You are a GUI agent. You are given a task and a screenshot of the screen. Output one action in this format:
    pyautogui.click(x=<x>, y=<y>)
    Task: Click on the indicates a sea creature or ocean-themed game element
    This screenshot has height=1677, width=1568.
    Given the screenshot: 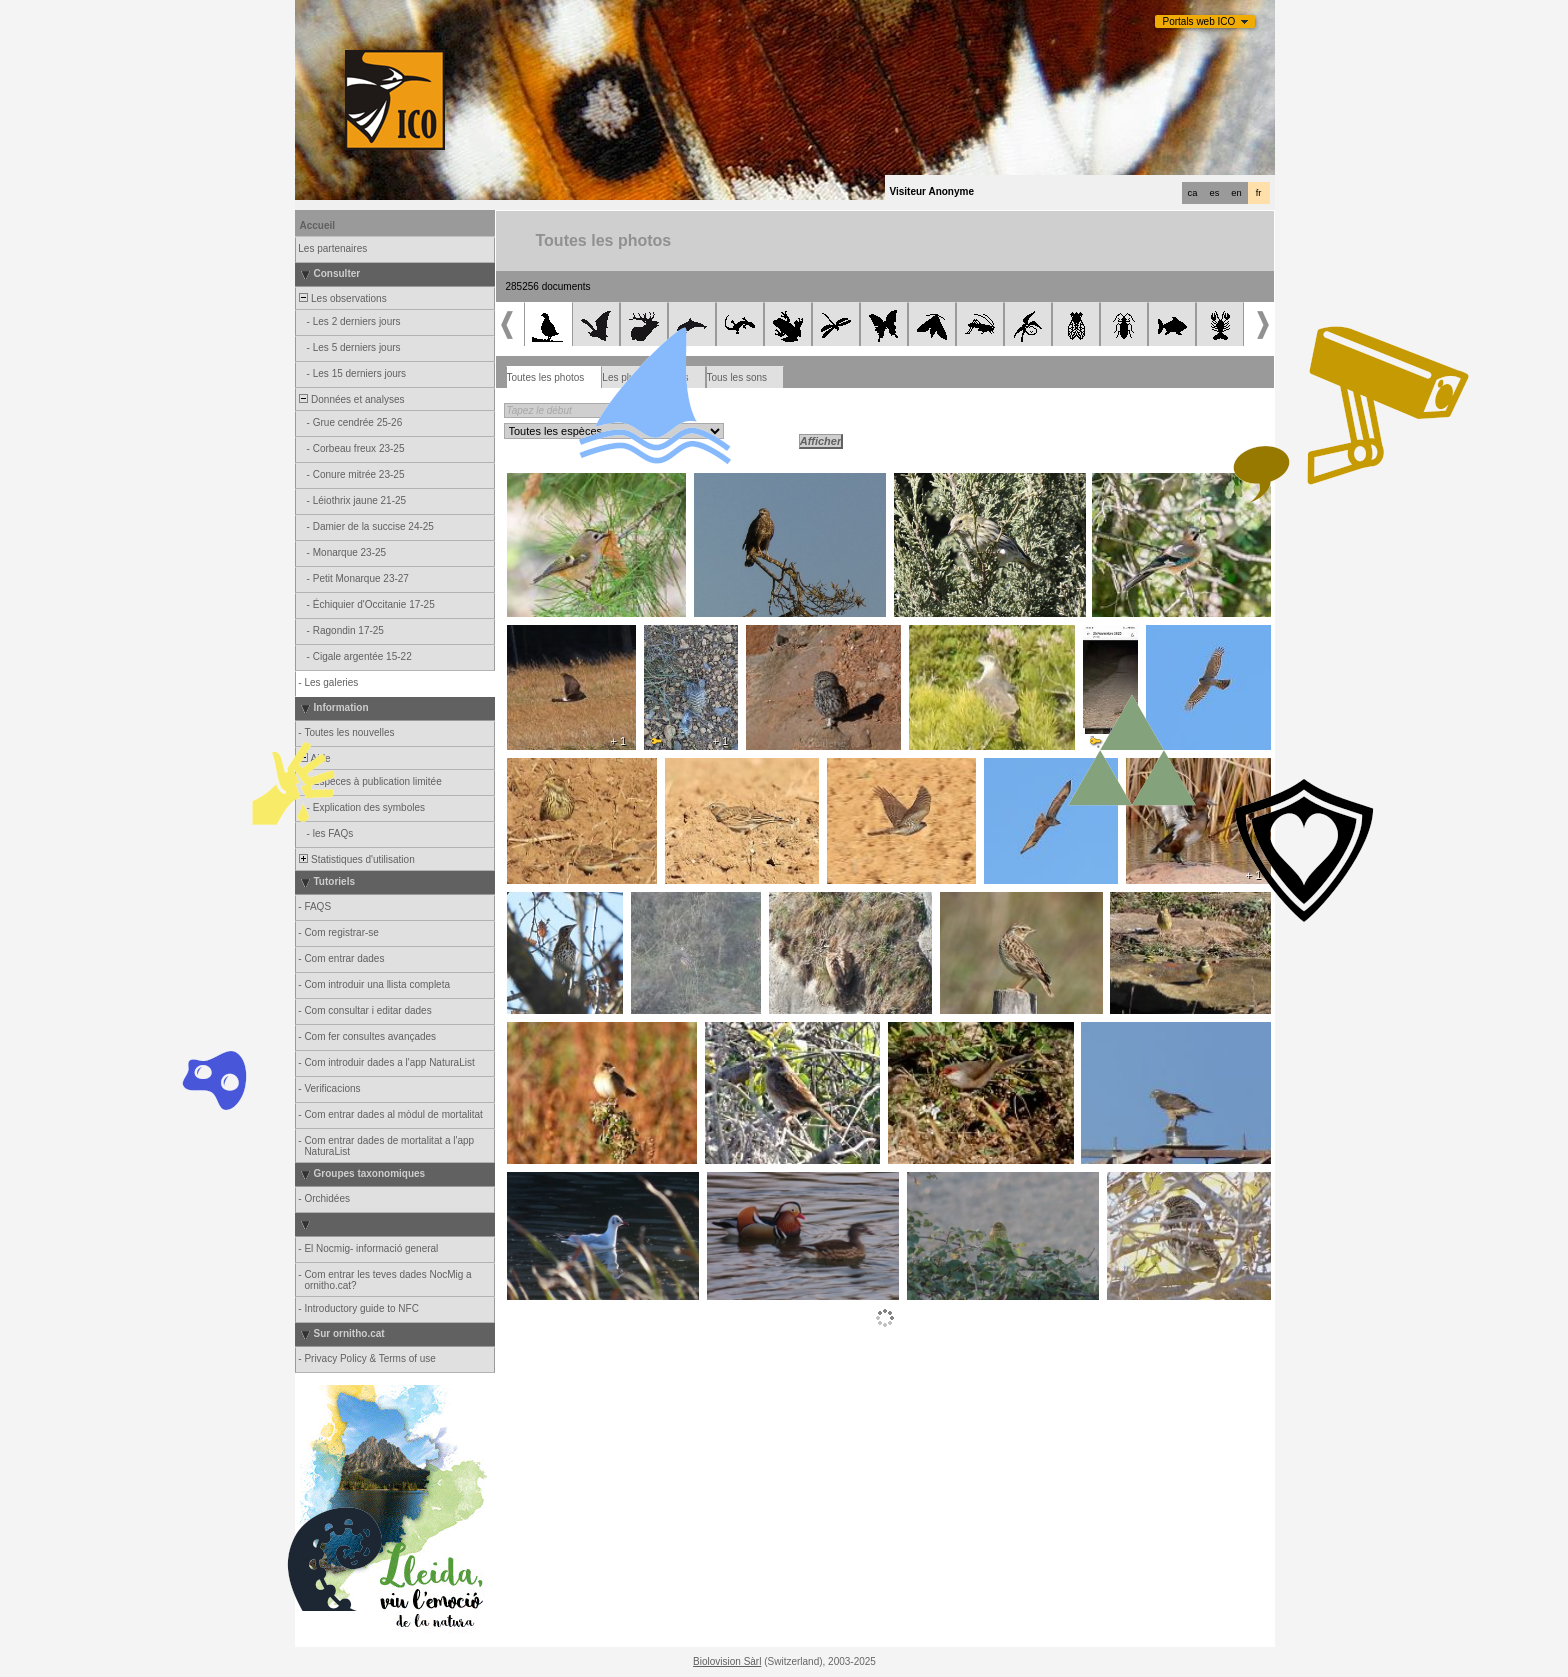 What is the action you would take?
    pyautogui.click(x=334, y=1559)
    